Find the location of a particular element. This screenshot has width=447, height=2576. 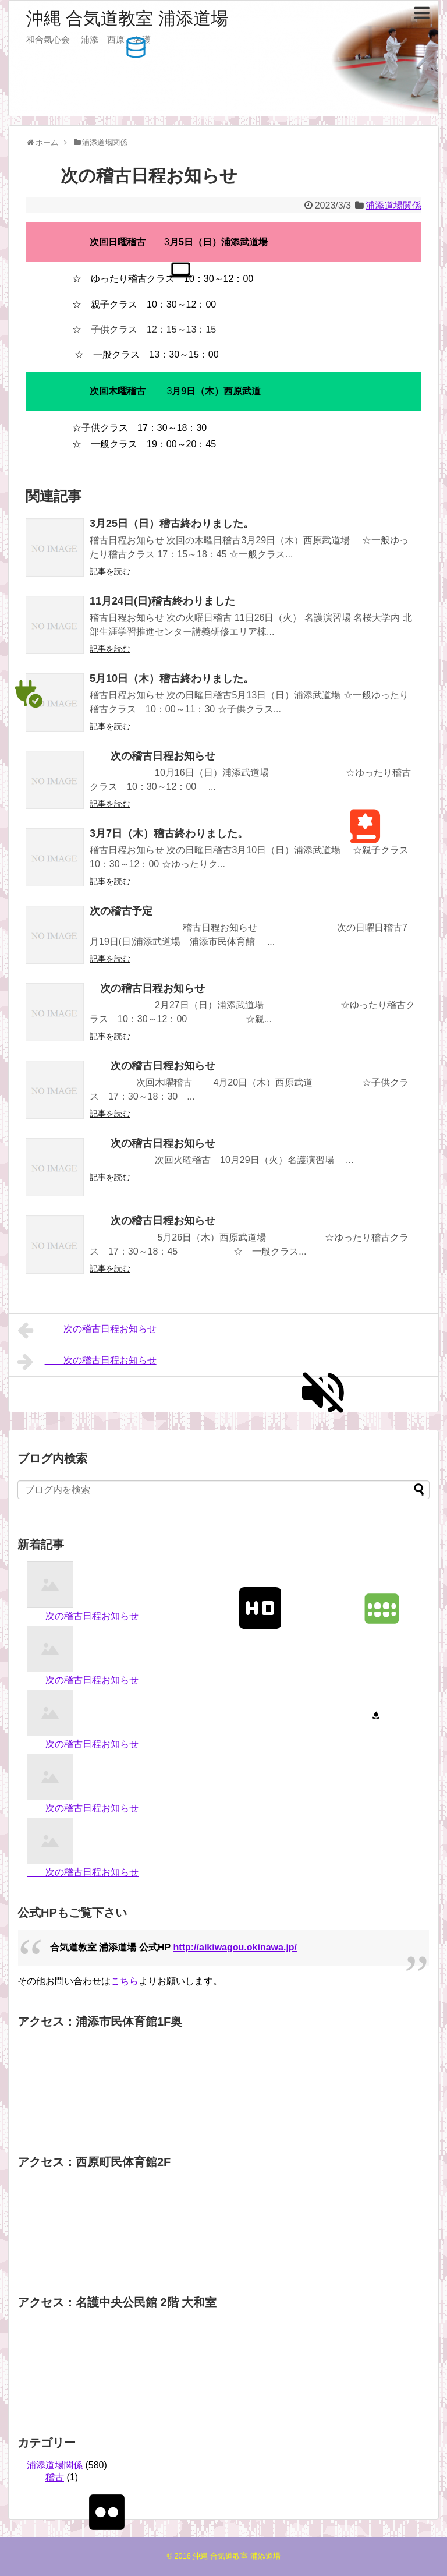

indicates successful connection or power status is located at coordinates (27, 694).